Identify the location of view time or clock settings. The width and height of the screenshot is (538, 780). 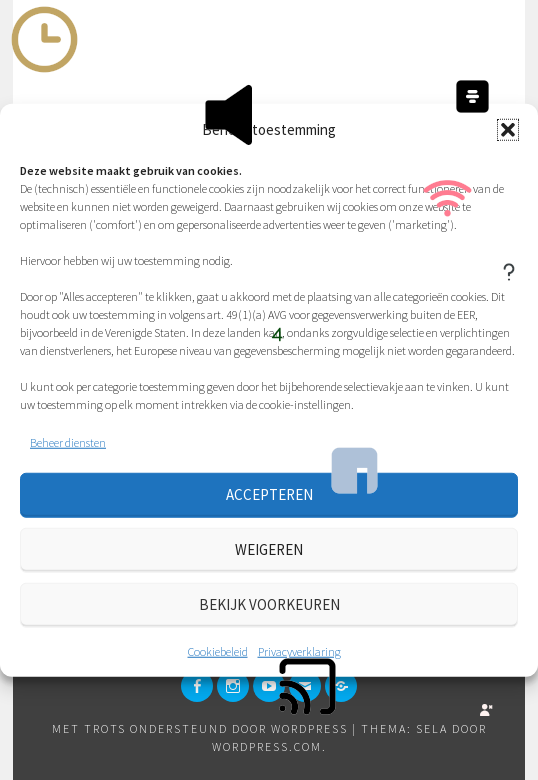
(44, 39).